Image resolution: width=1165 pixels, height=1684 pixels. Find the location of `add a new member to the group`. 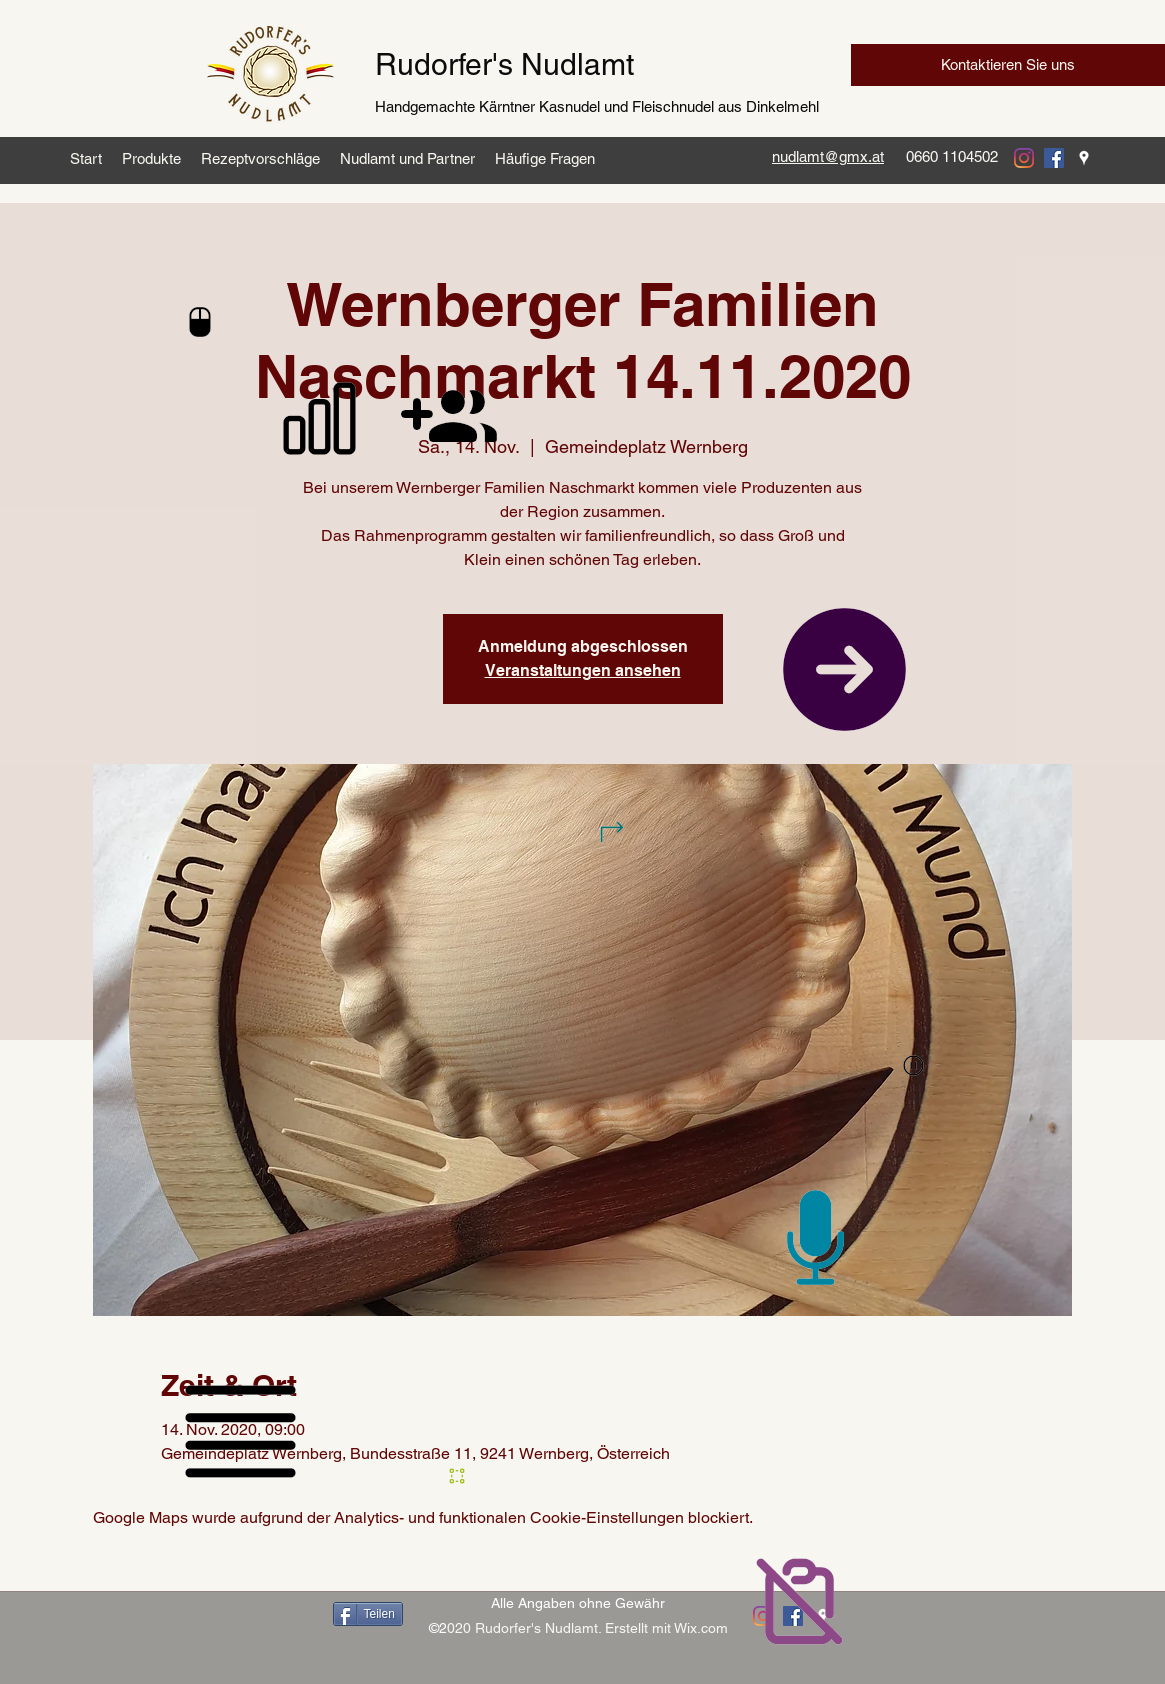

add a new member to the group is located at coordinates (449, 418).